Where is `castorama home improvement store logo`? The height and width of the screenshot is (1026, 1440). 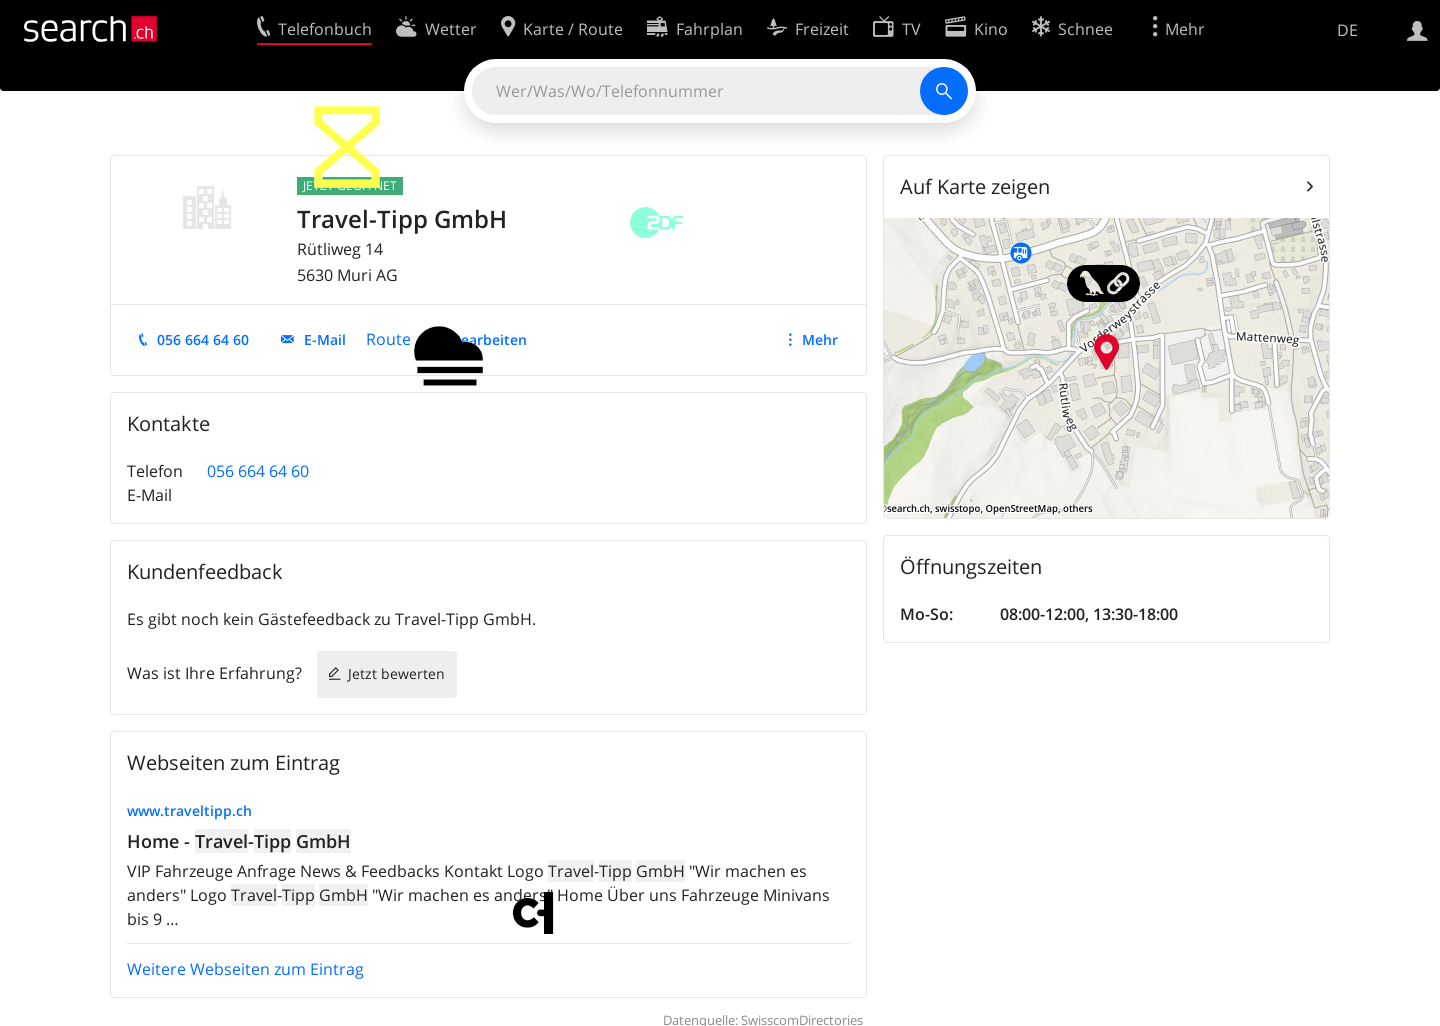
castorama home improvement store logo is located at coordinates (533, 913).